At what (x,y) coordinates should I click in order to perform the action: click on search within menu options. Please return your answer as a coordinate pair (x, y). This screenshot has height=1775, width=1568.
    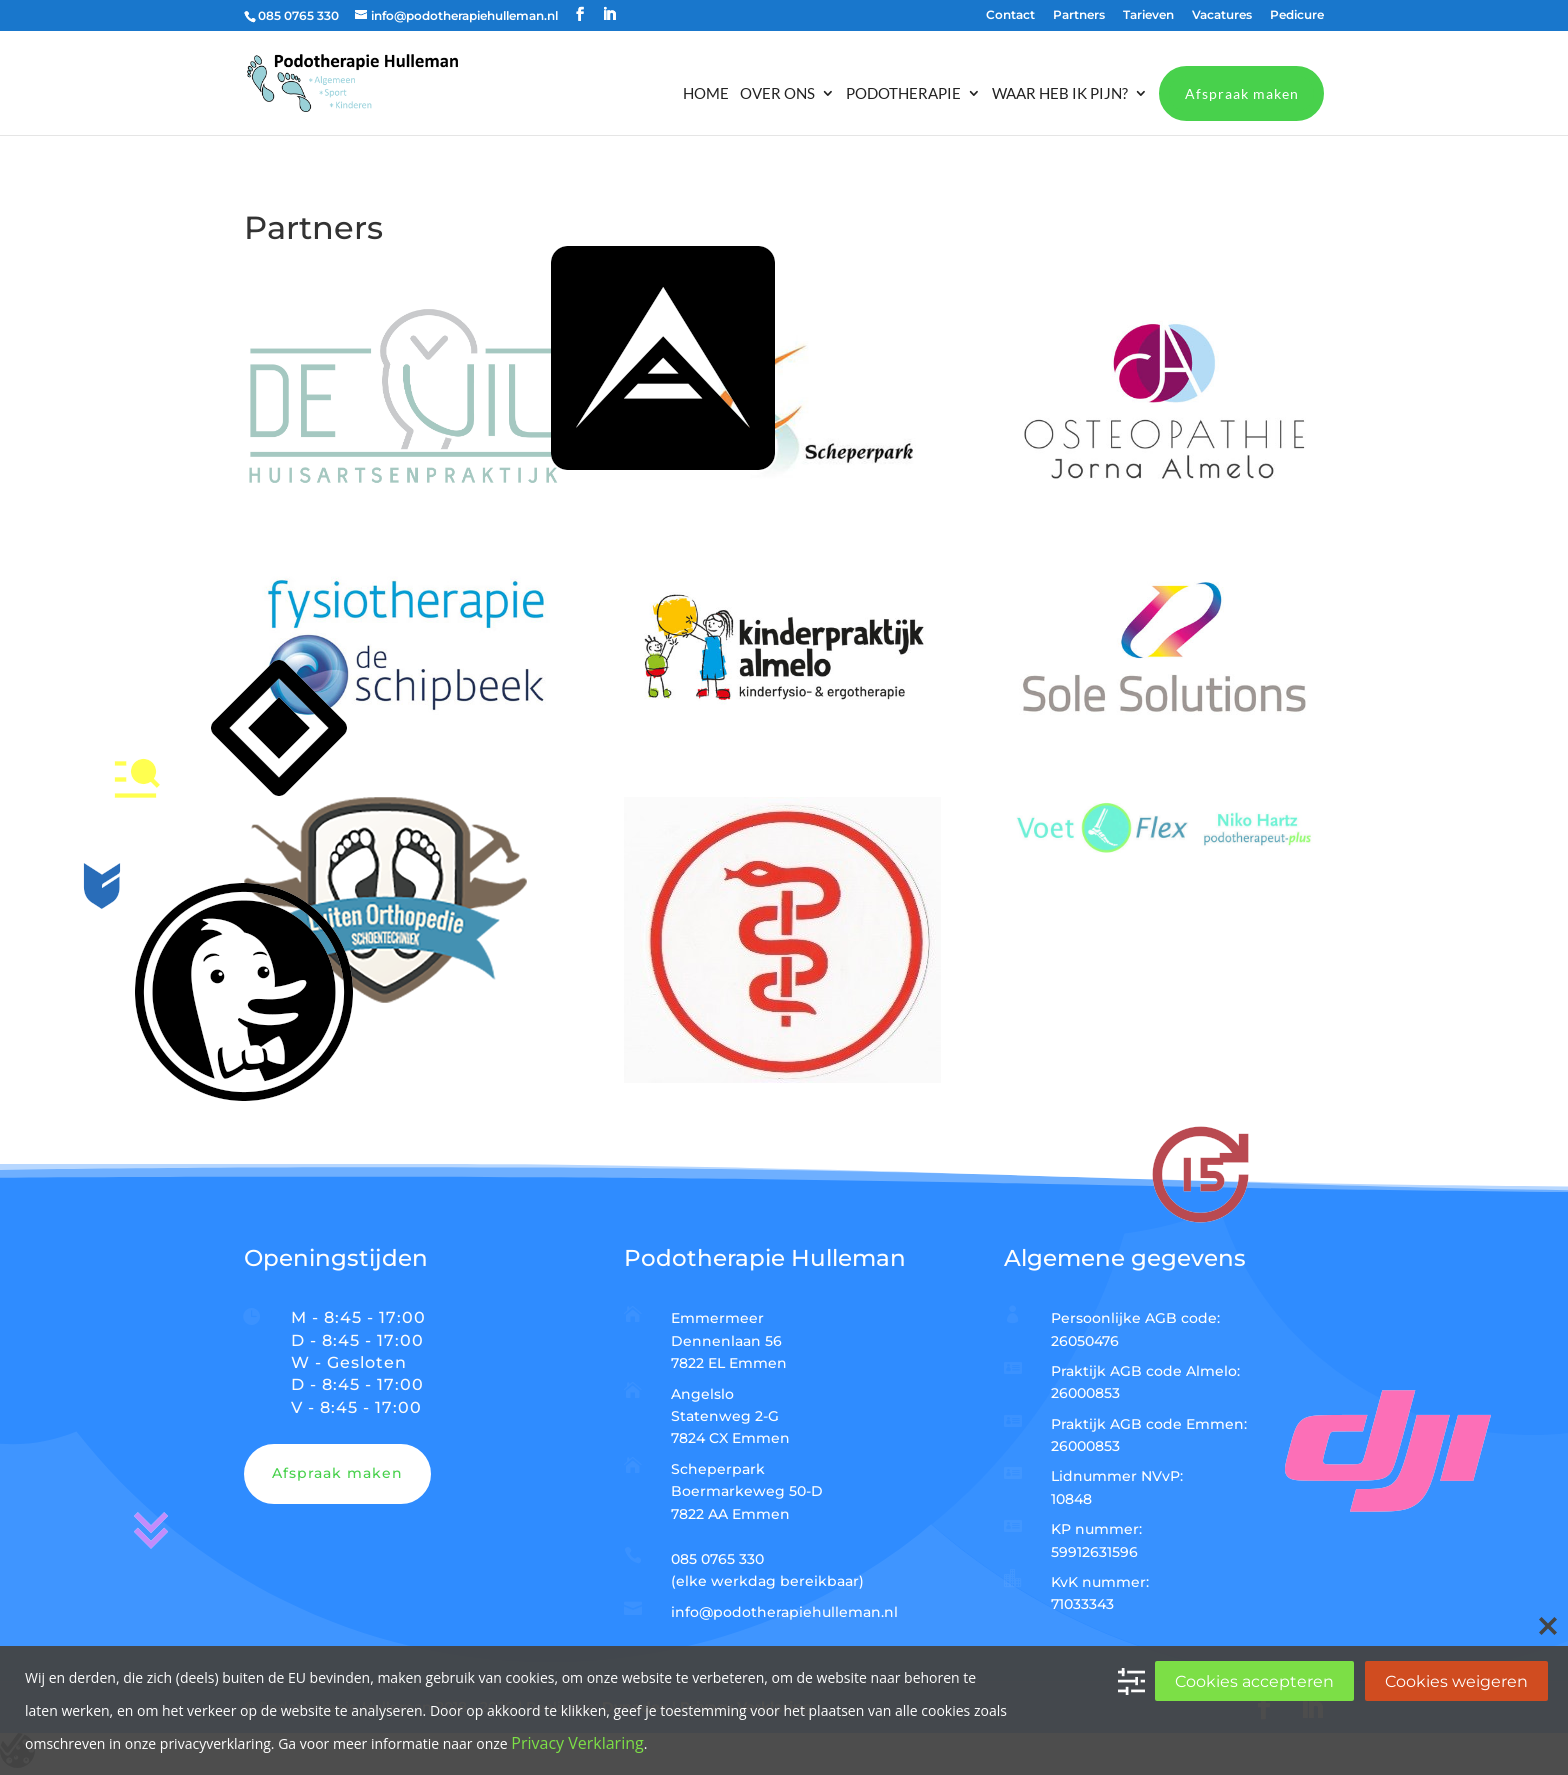
    Looking at the image, I should click on (135, 779).